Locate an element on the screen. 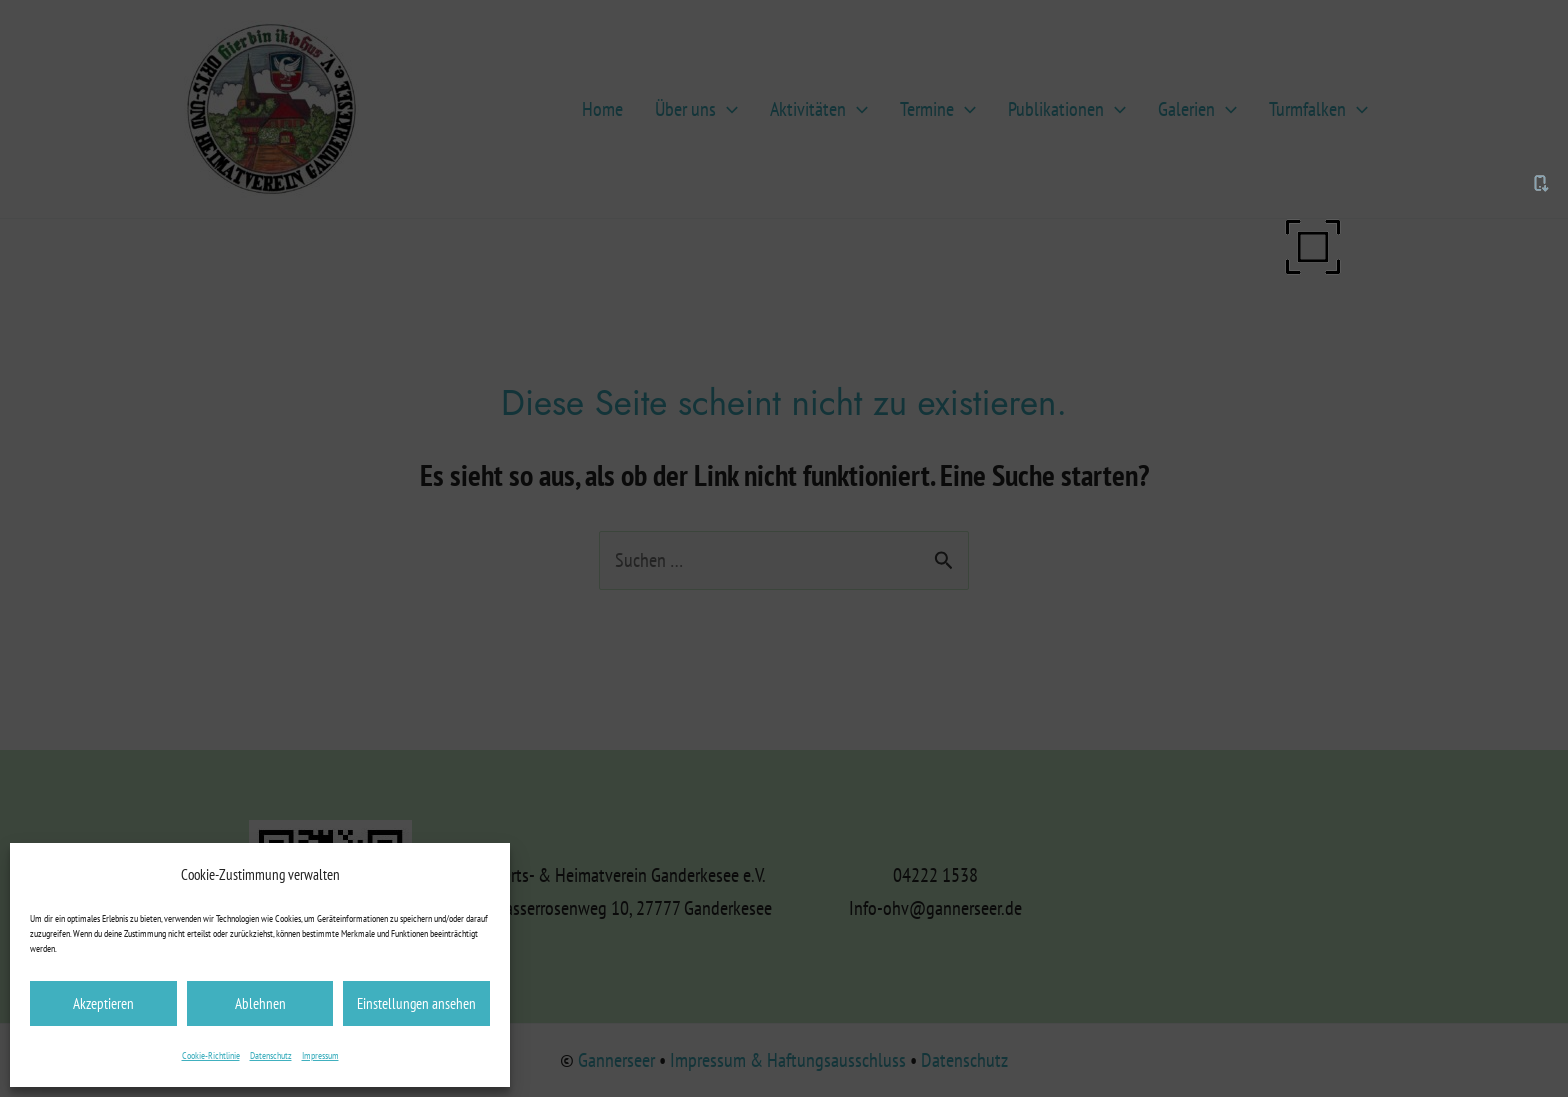 This screenshot has width=1568, height=1097. scan a QR code or barcode is located at coordinates (1313, 247).